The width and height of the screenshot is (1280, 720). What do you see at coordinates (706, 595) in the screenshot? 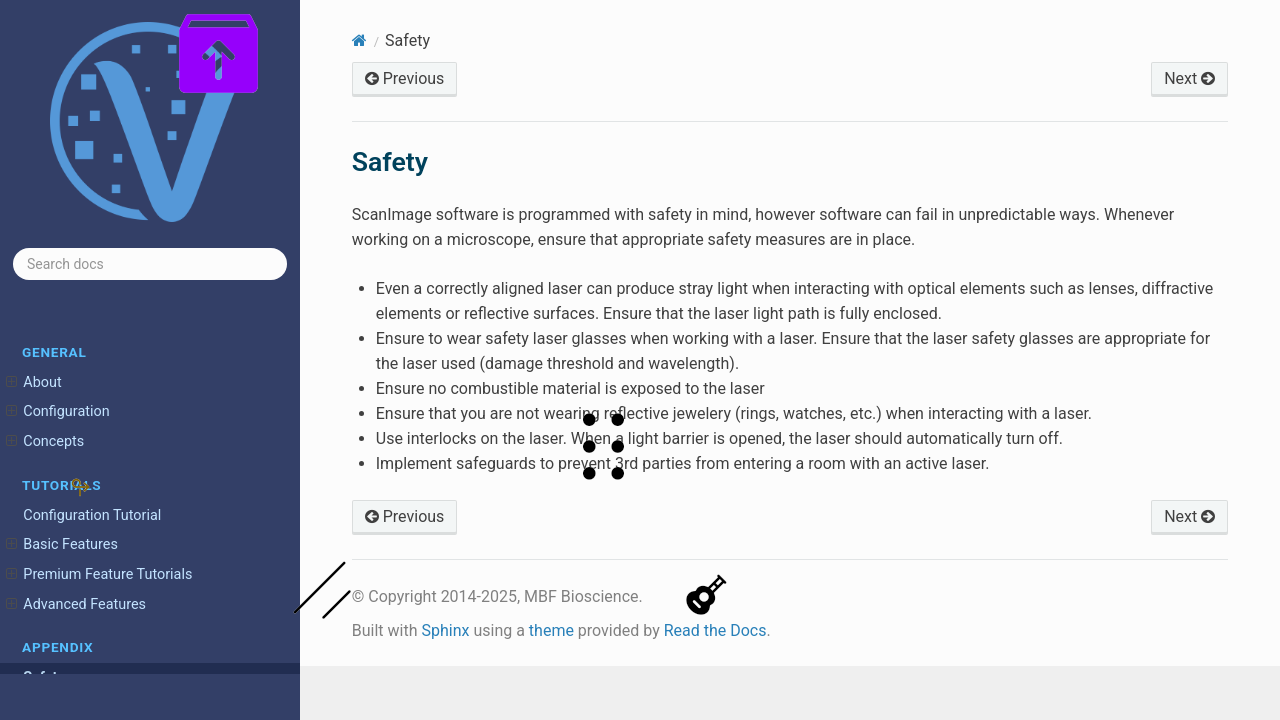
I see `access music or instrument tools` at bounding box center [706, 595].